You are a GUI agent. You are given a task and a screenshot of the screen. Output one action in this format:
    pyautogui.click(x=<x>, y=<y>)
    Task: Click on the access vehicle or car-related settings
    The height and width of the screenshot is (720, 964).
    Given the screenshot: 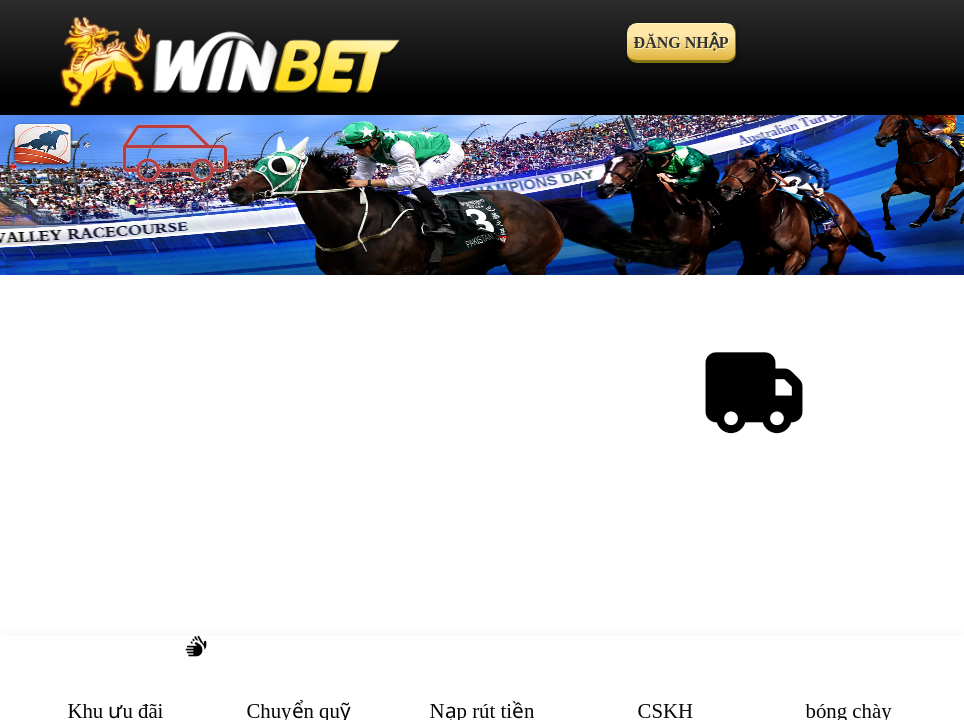 What is the action you would take?
    pyautogui.click(x=175, y=150)
    